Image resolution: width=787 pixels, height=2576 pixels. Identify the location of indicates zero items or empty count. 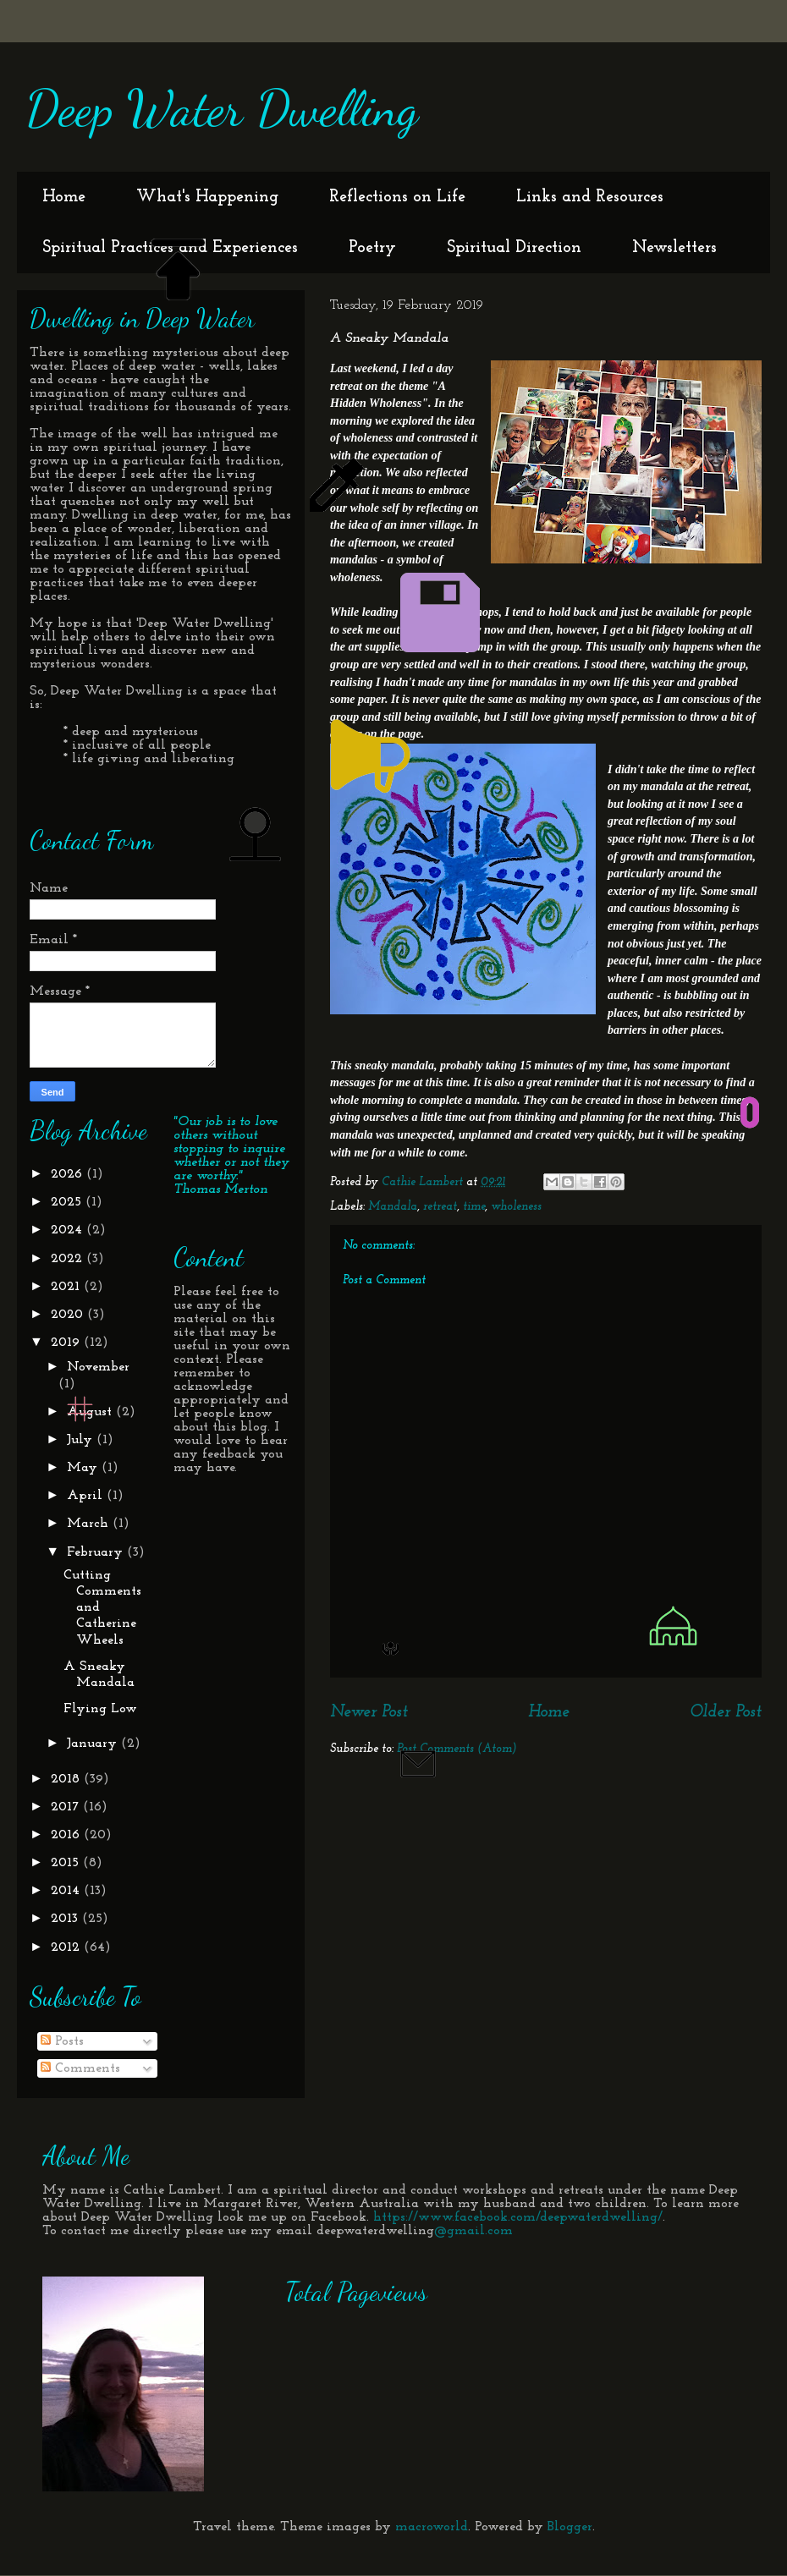
(750, 1112).